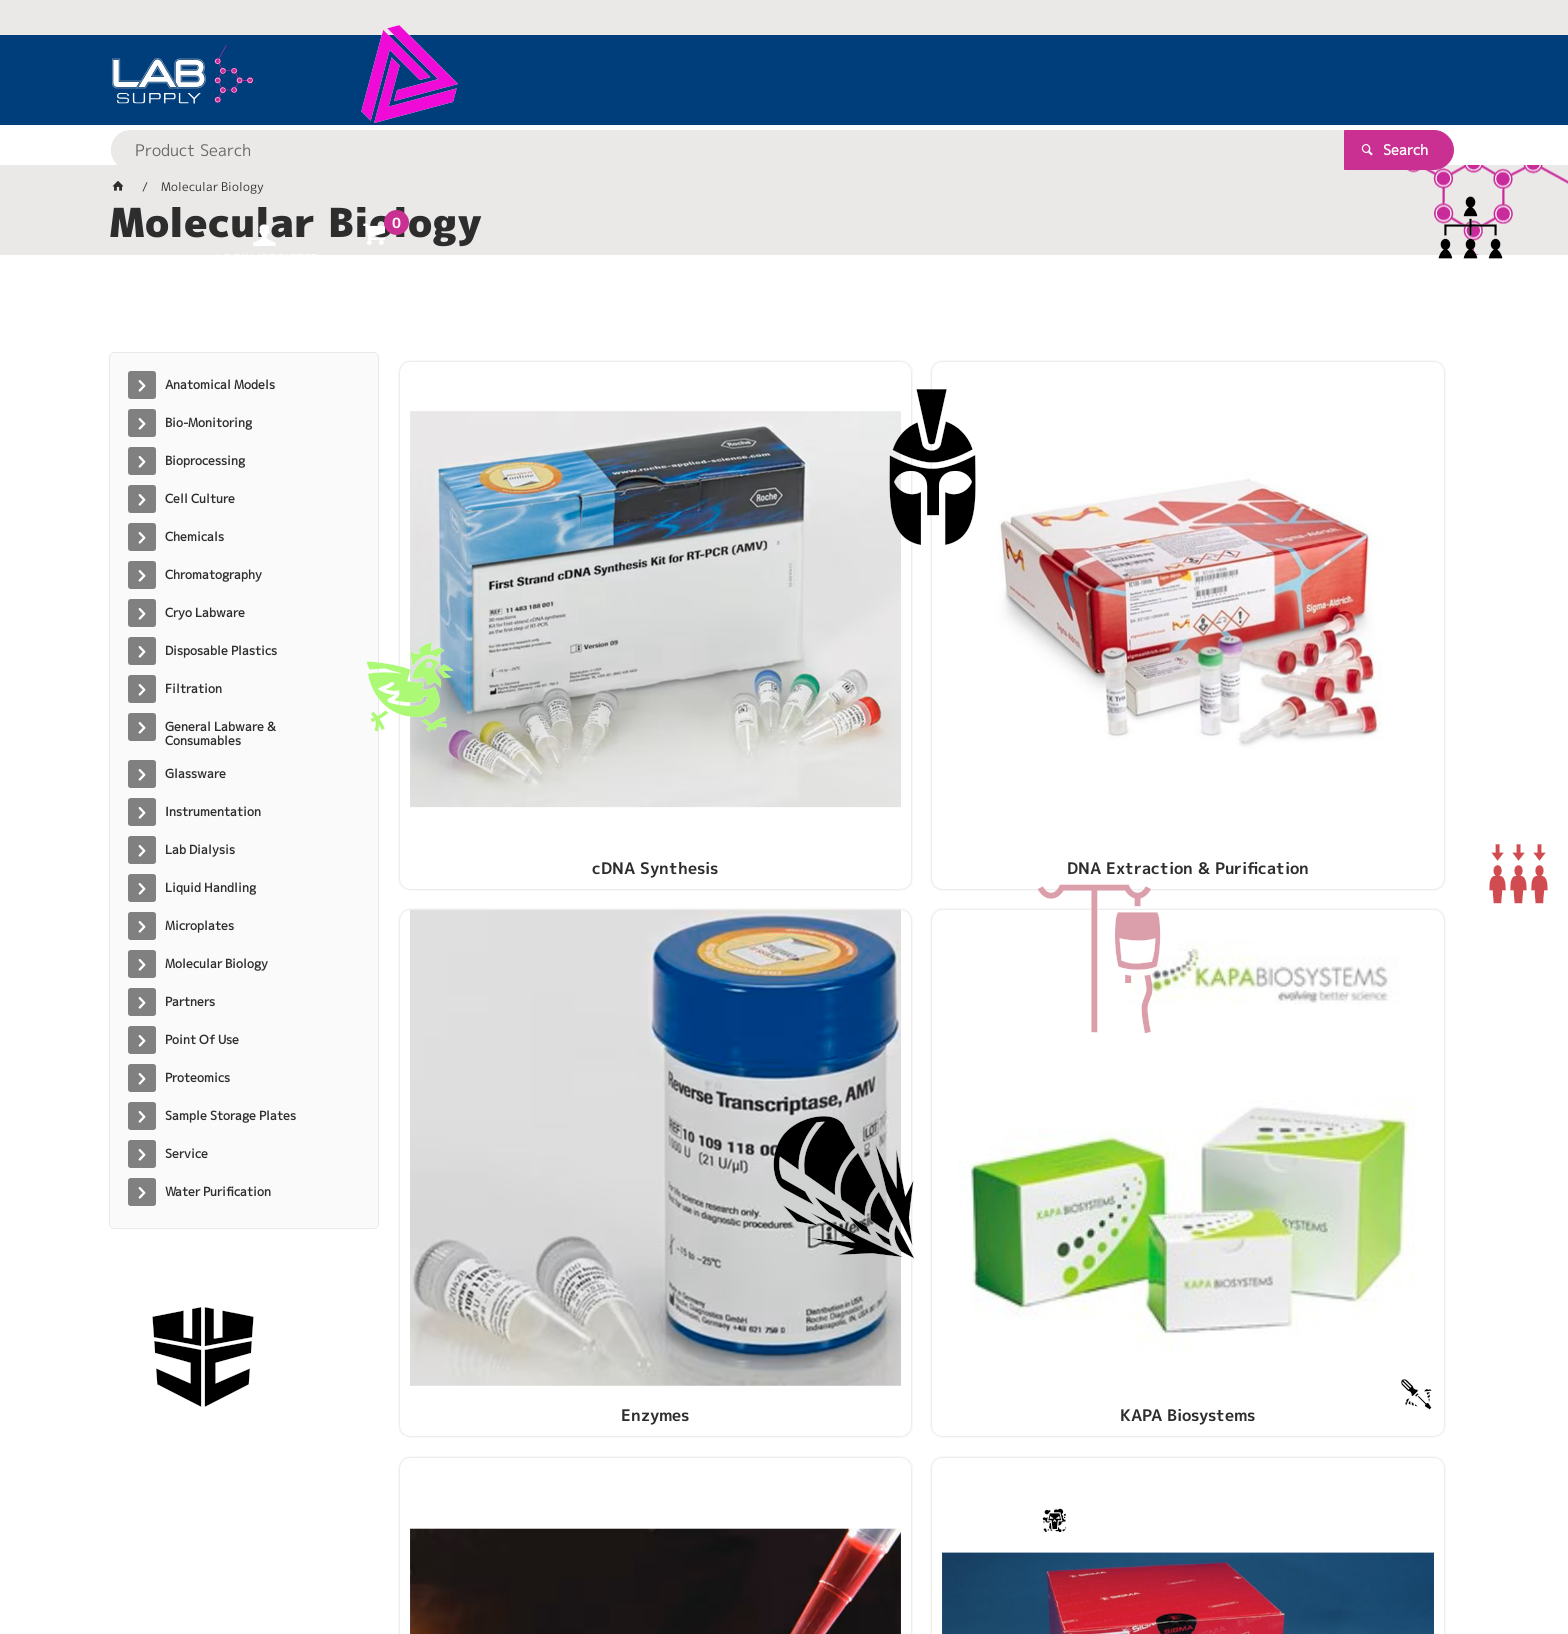 The width and height of the screenshot is (1568, 1634). I want to click on downgrade team membership or plan tier, so click(1518, 873).